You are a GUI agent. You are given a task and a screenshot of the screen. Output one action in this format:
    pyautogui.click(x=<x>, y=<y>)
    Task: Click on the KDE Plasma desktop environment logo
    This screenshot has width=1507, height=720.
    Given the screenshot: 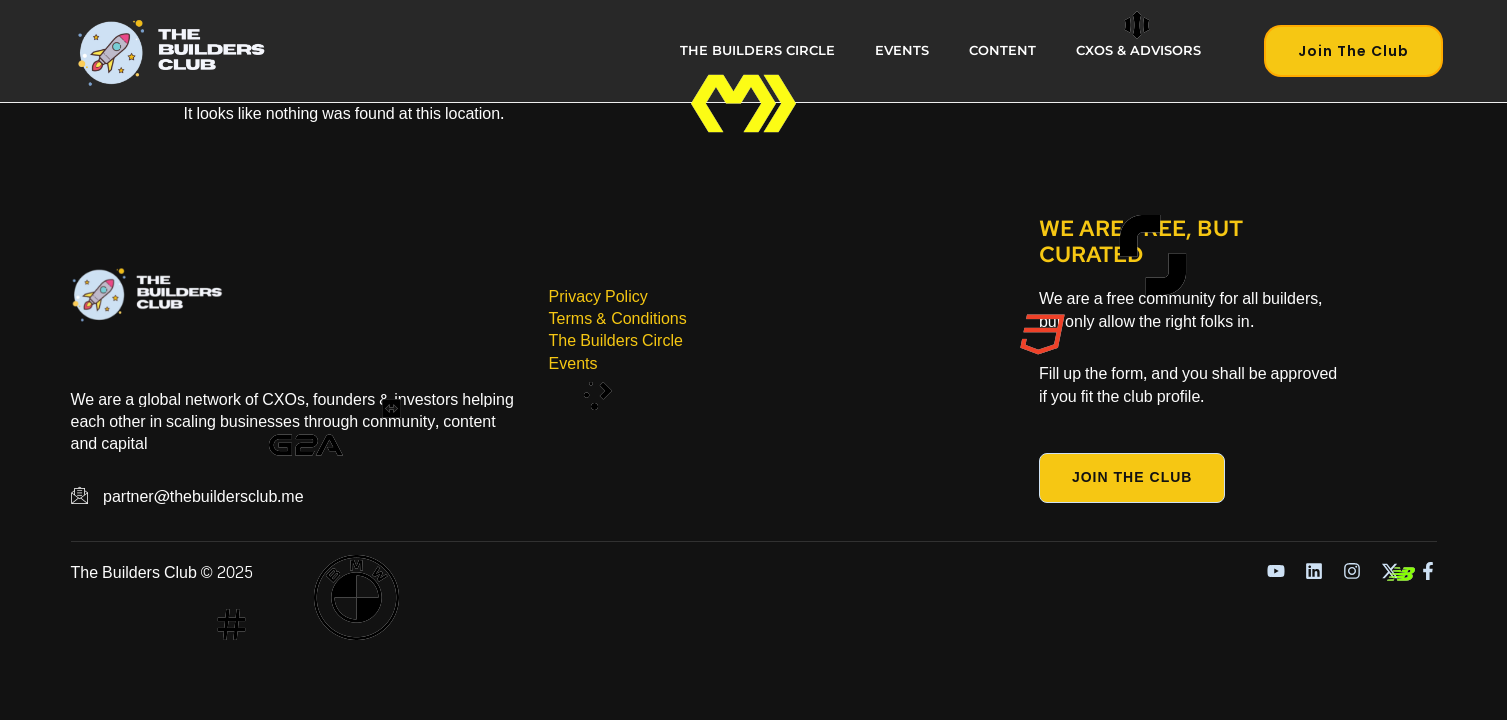 What is the action you would take?
    pyautogui.click(x=598, y=396)
    